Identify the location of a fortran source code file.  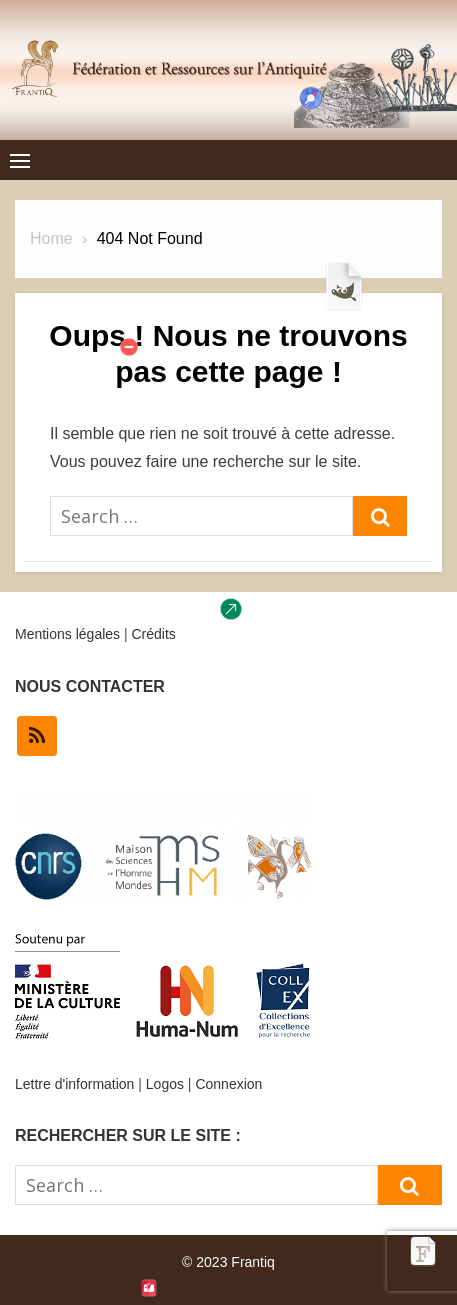
(423, 1251).